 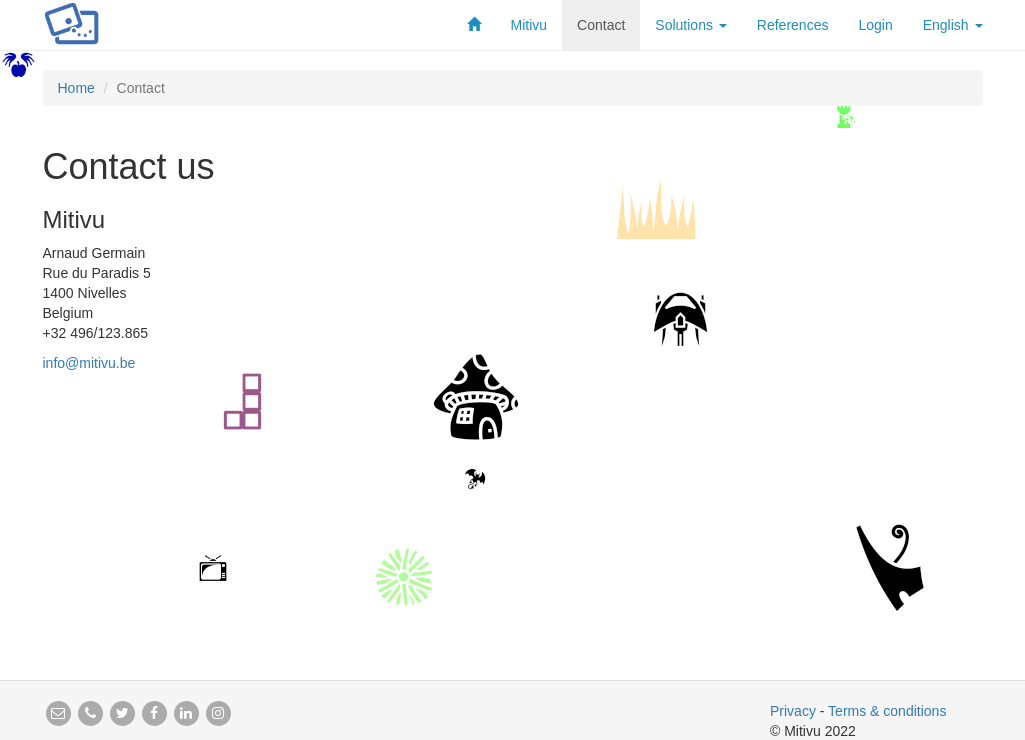 I want to click on indicates a trap or deceptive reward in gameplay, so click(x=18, y=63).